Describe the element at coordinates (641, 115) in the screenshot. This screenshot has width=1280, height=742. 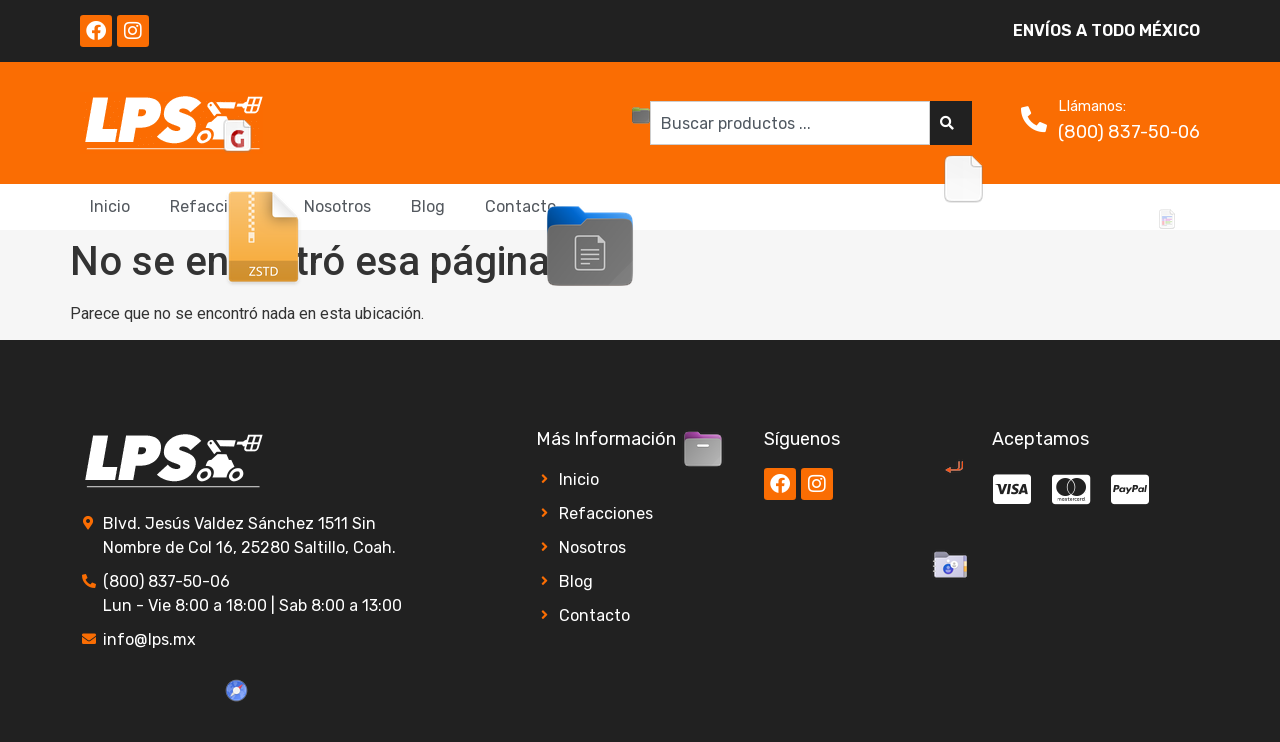
I see `open file folder` at that location.